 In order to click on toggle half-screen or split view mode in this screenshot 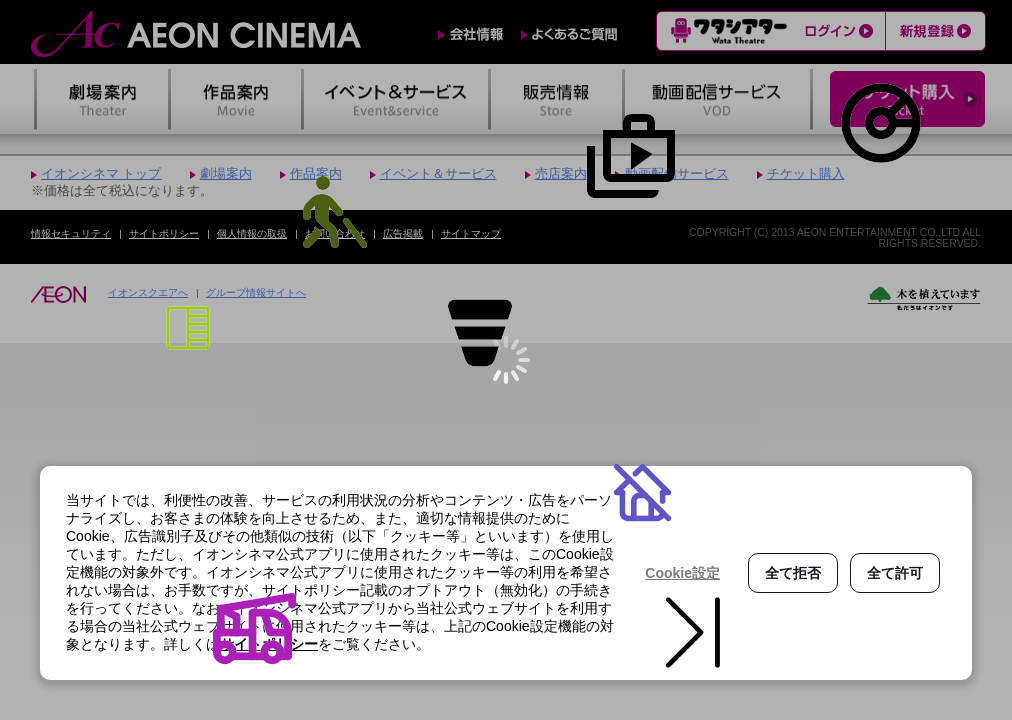, I will do `click(188, 328)`.